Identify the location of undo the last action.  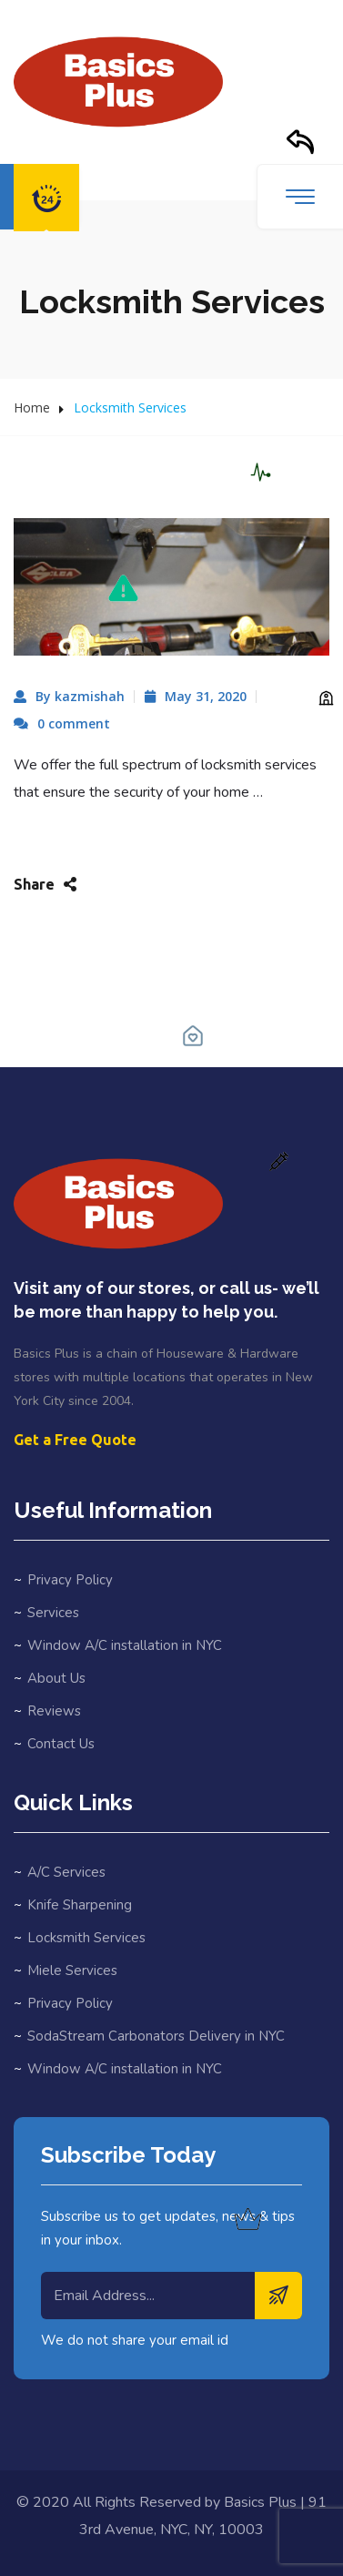
(300, 141).